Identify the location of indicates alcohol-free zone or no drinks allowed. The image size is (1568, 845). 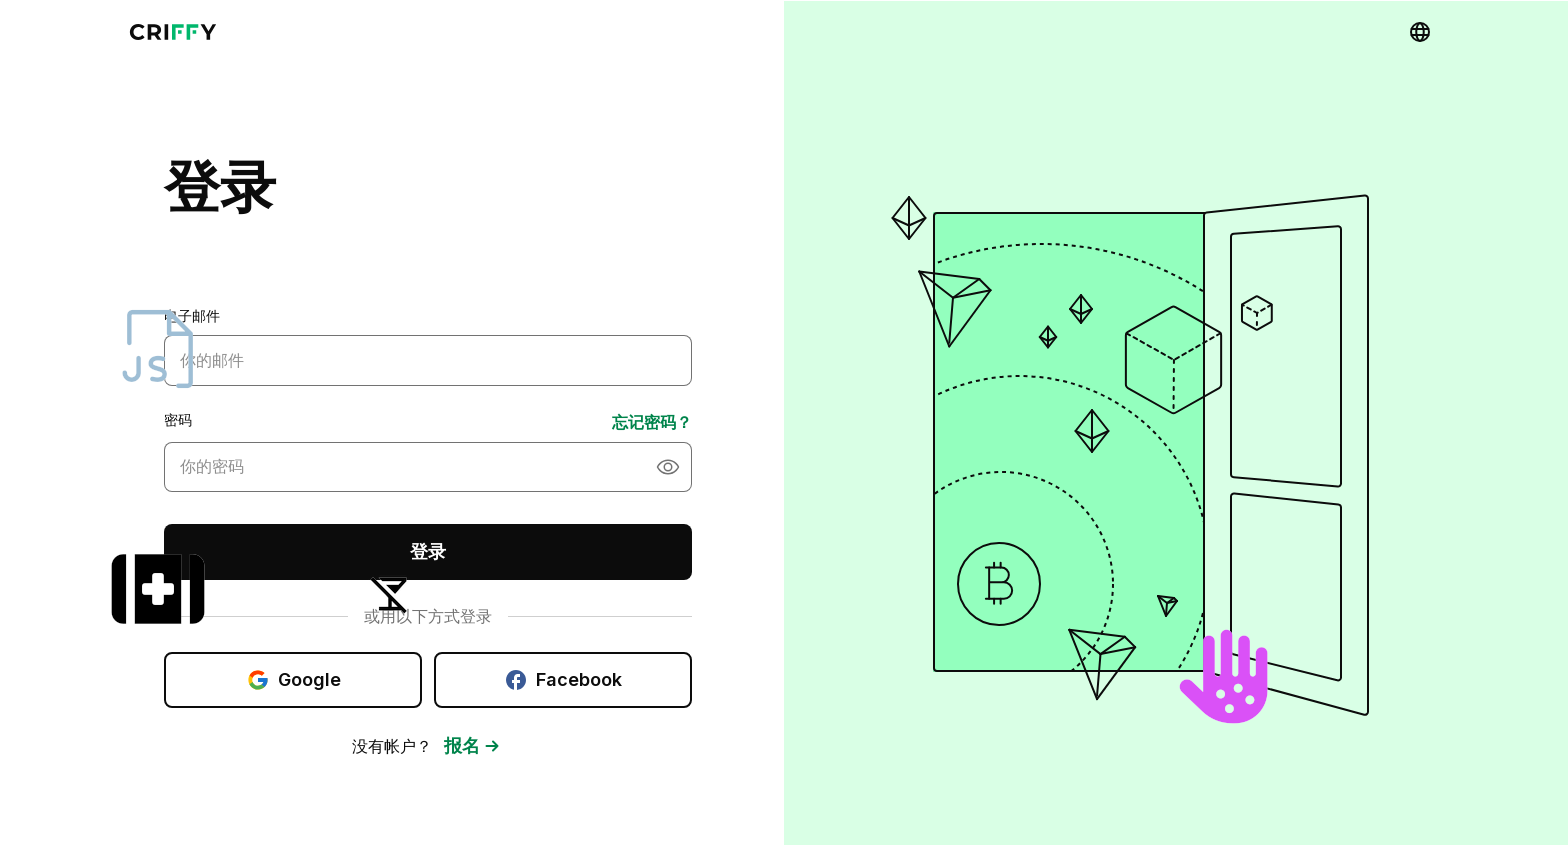
(390, 594).